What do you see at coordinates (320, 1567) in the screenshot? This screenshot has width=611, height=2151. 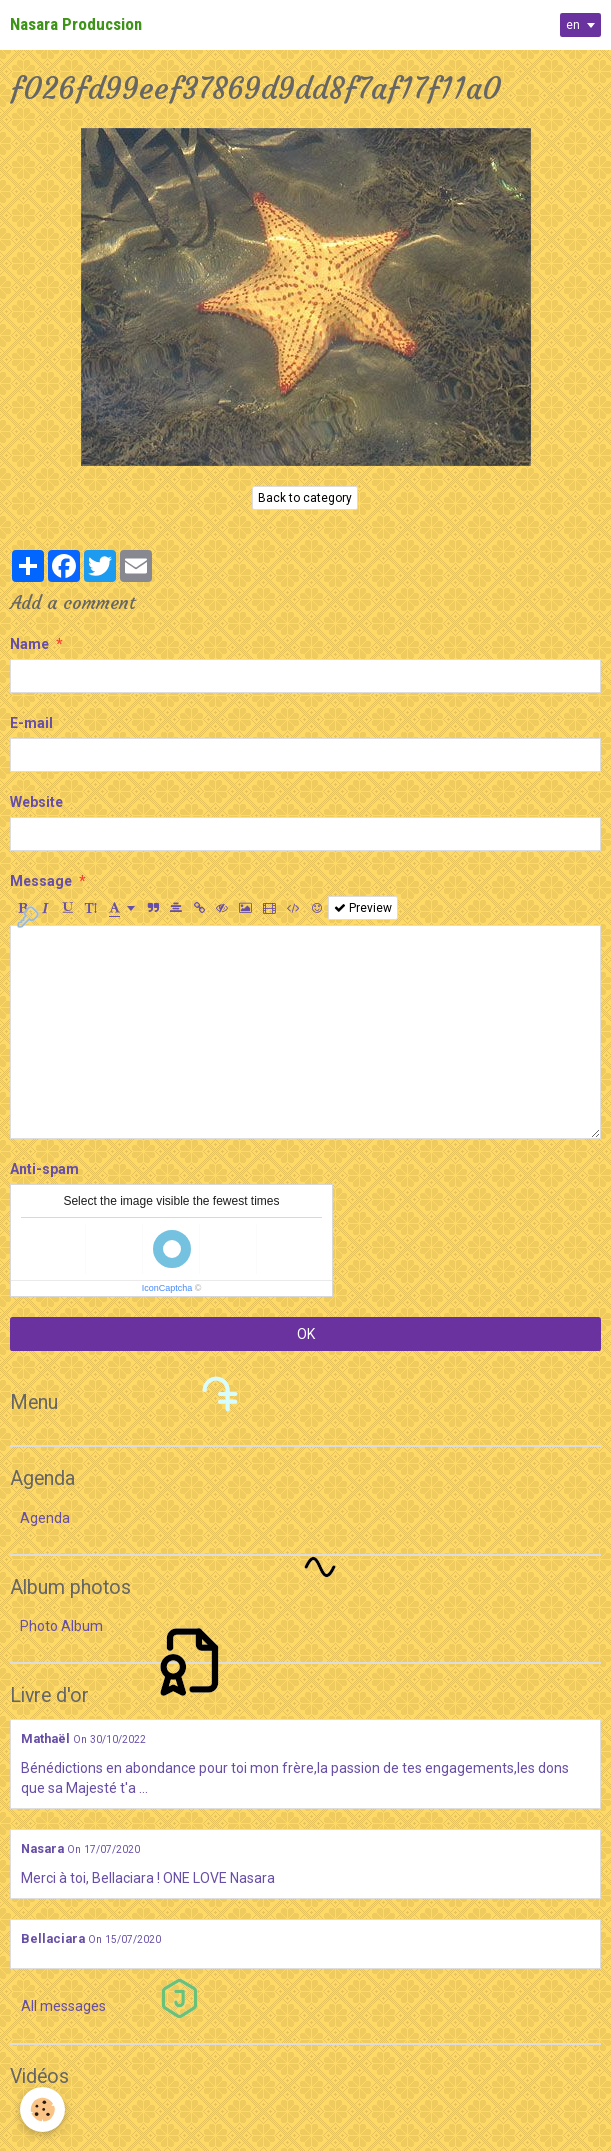 I see `audio or sound wave visualization` at bounding box center [320, 1567].